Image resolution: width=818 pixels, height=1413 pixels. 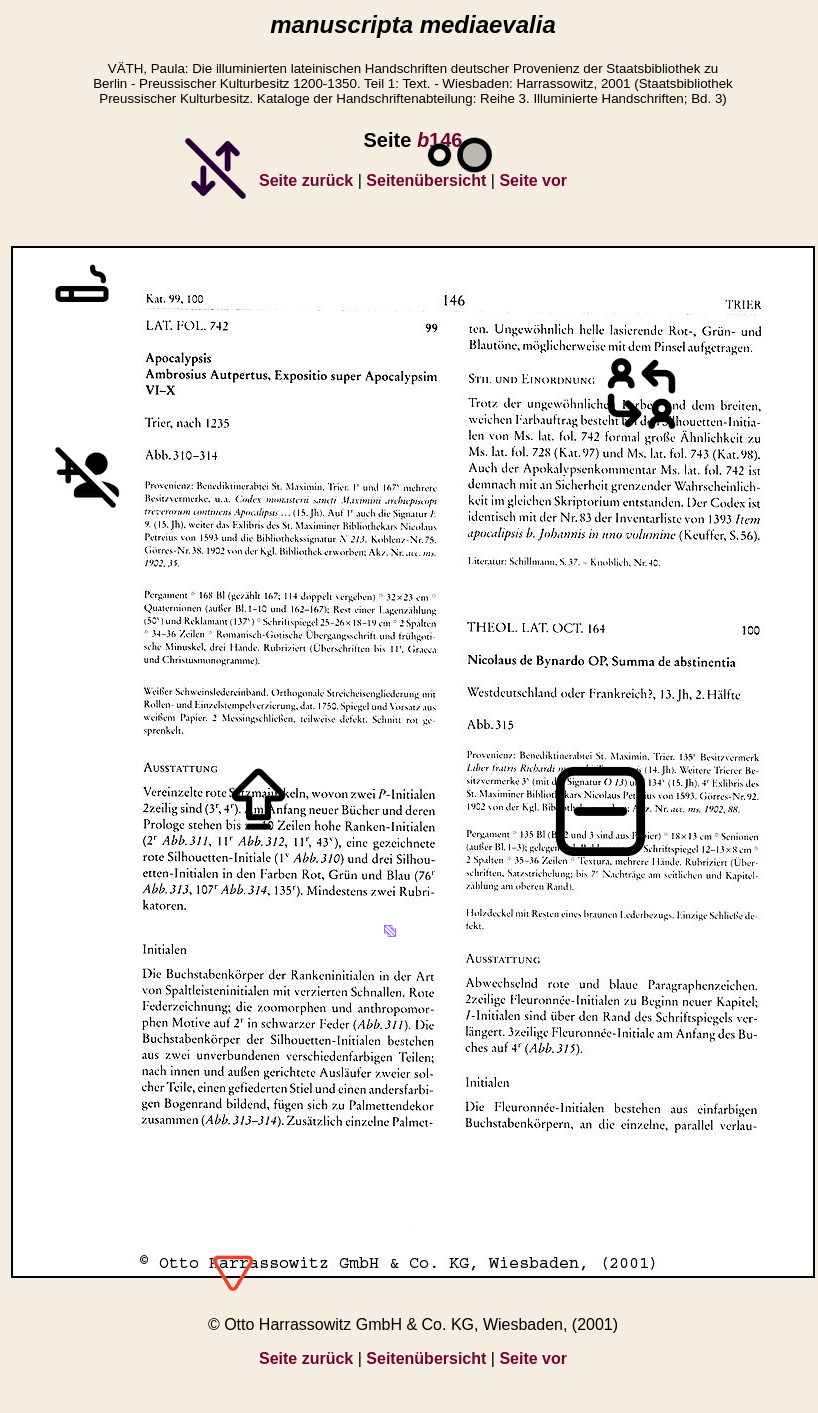 I want to click on toggle HDR strong mode for photos, so click(x=460, y=155).